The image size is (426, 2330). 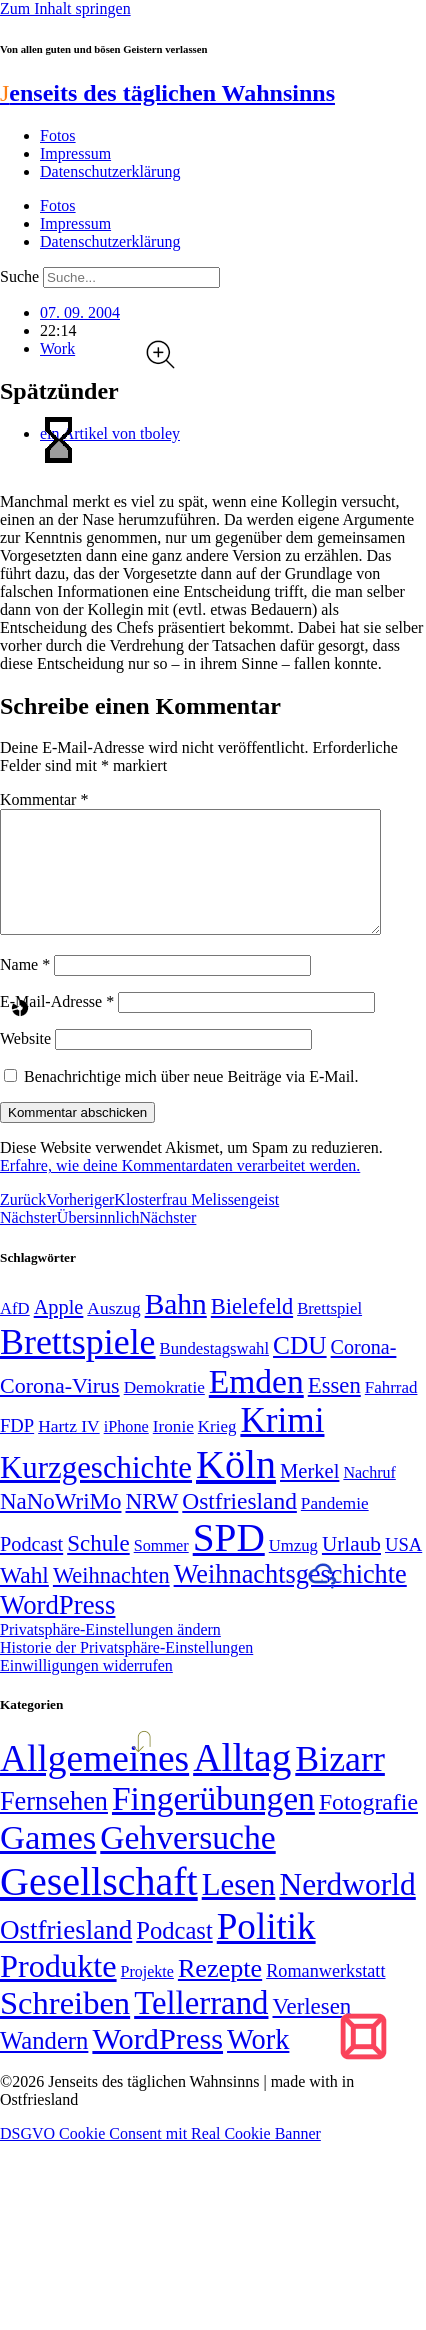 What do you see at coordinates (20, 1008) in the screenshot?
I see `view analytics or statistics breakdown` at bounding box center [20, 1008].